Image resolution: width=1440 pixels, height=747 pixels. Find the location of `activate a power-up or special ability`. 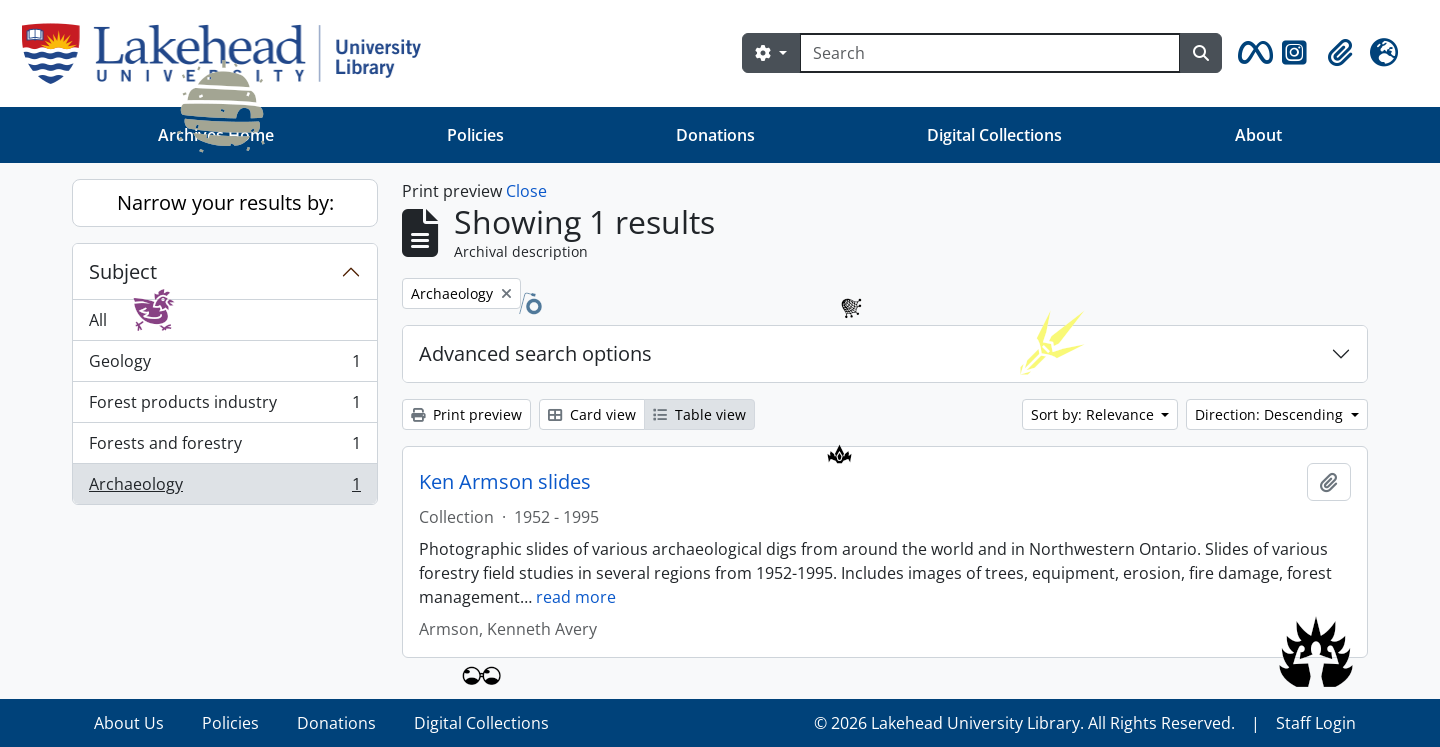

activate a power-up or special ability is located at coordinates (1316, 651).